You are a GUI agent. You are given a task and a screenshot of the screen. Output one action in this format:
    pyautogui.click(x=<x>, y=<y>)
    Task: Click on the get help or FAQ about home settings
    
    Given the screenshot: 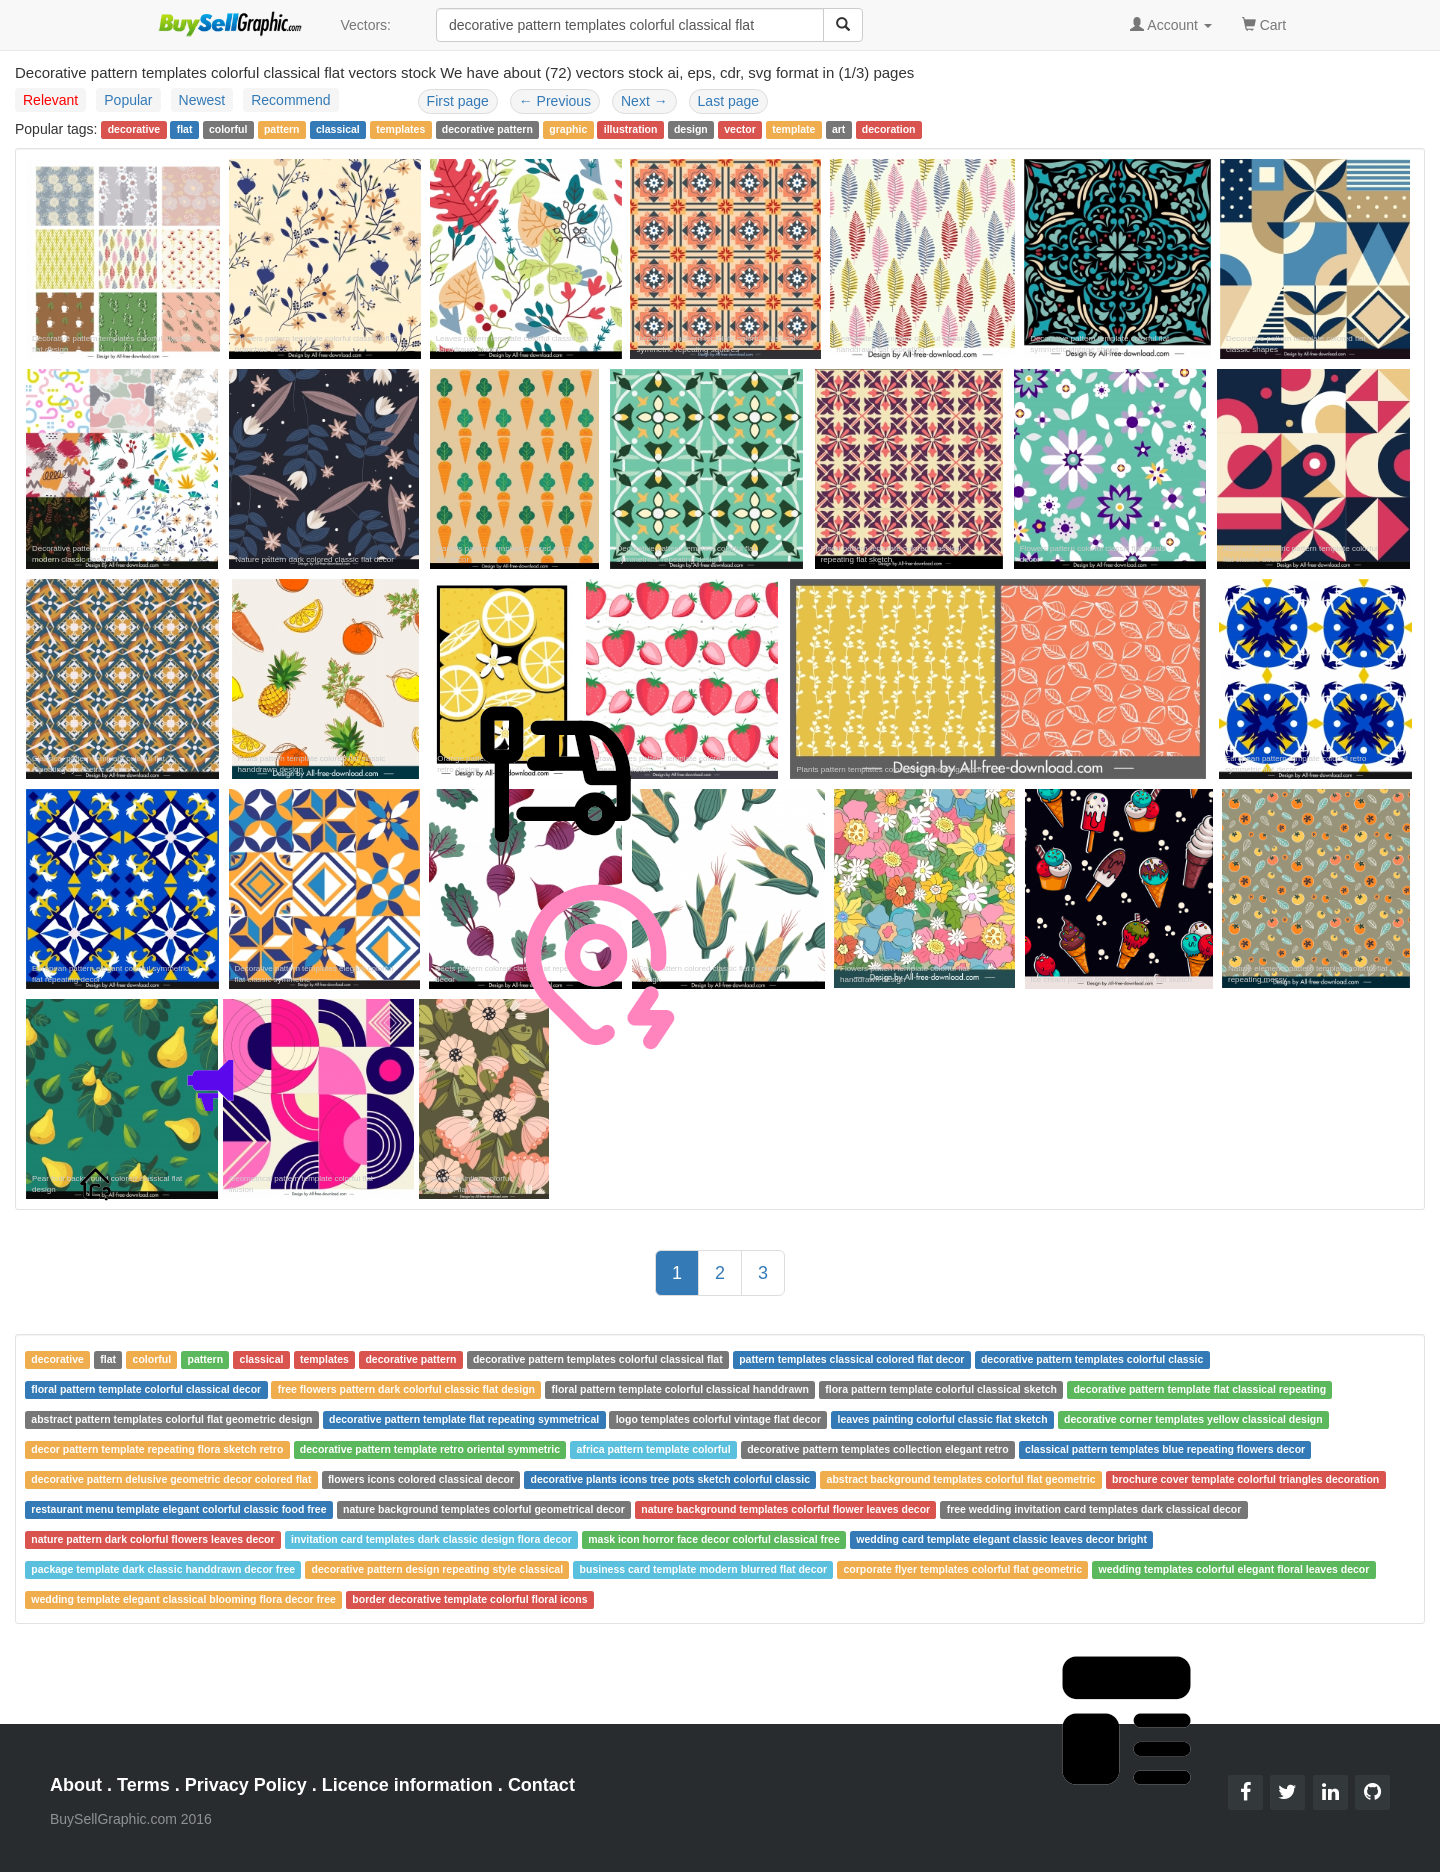 What is the action you would take?
    pyautogui.click(x=95, y=1183)
    